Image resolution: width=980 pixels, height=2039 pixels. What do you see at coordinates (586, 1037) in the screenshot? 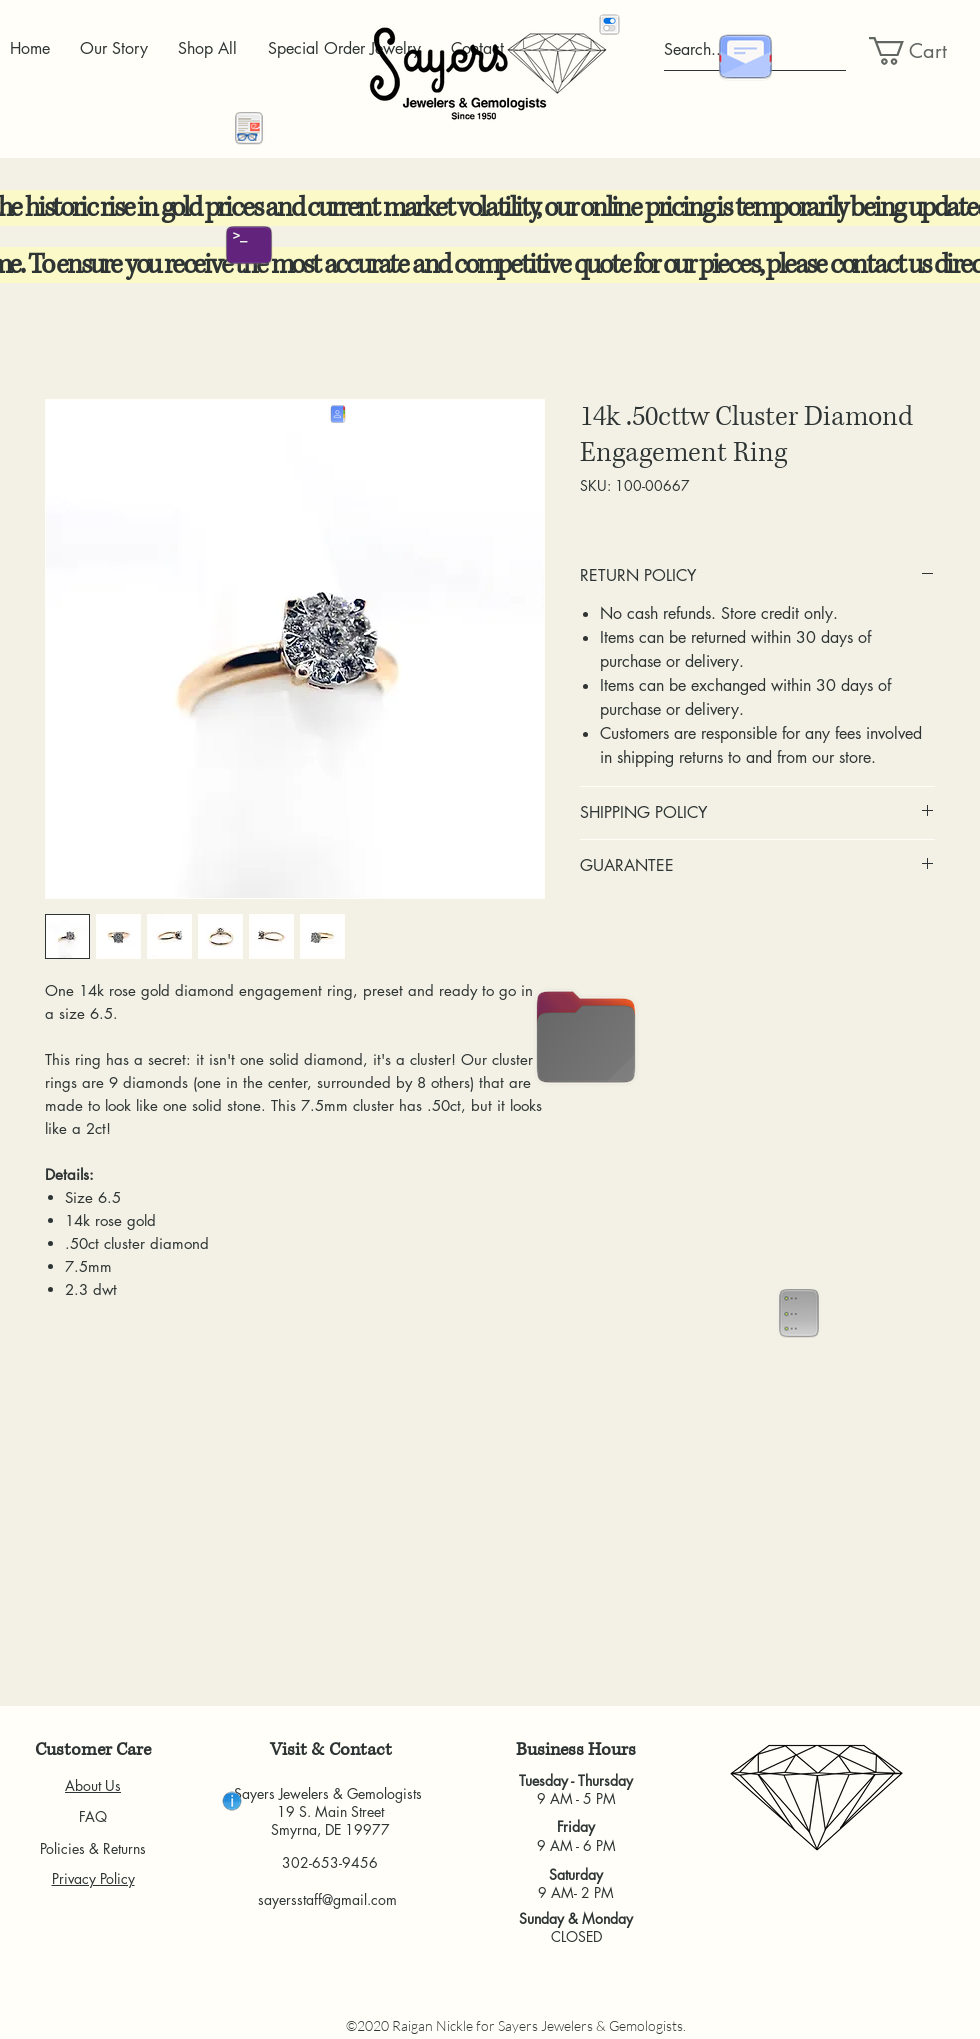
I see `open file folder` at bounding box center [586, 1037].